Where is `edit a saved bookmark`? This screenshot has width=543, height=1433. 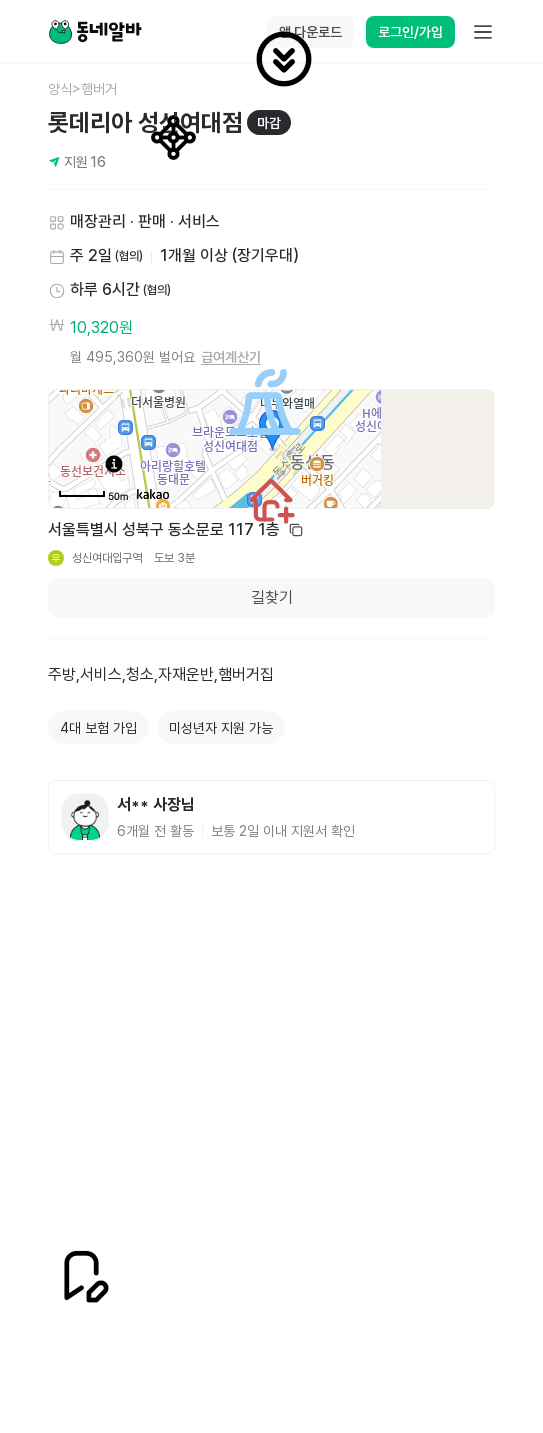 edit a saved bookmark is located at coordinates (81, 1275).